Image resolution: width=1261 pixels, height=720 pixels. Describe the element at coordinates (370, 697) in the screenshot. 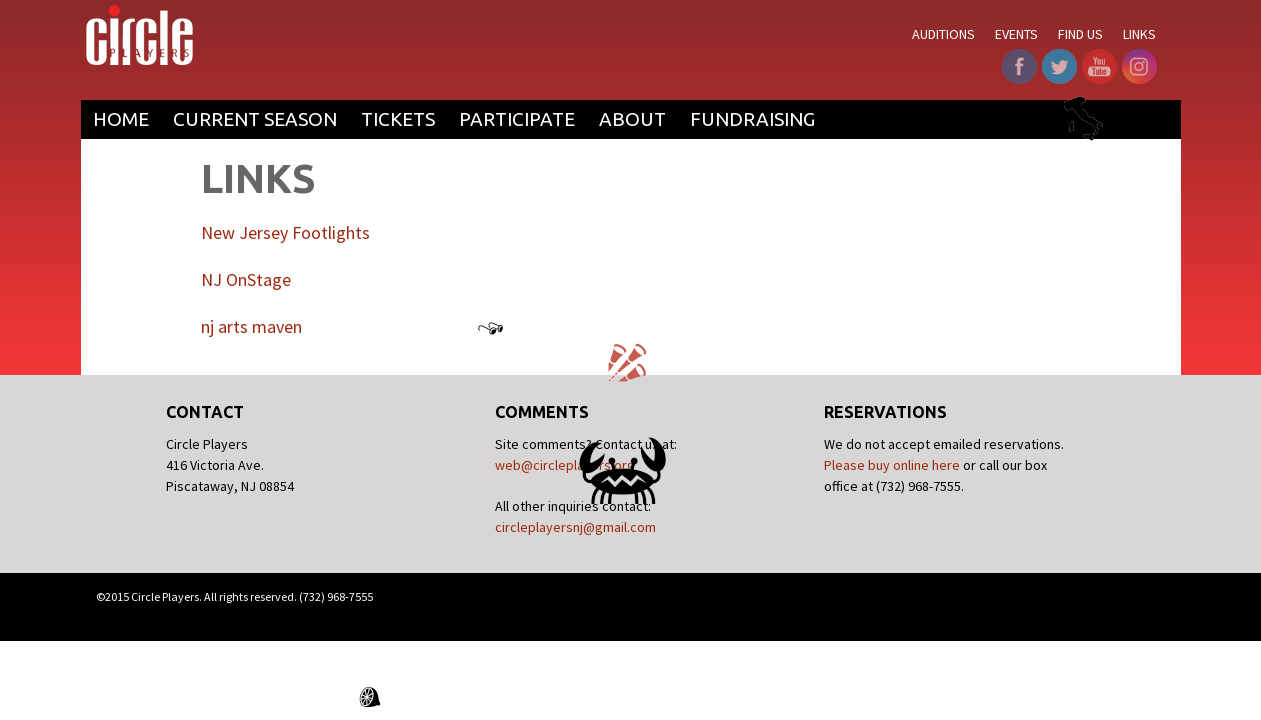

I see `indicates citrus or lemon flavor/ingredient` at that location.